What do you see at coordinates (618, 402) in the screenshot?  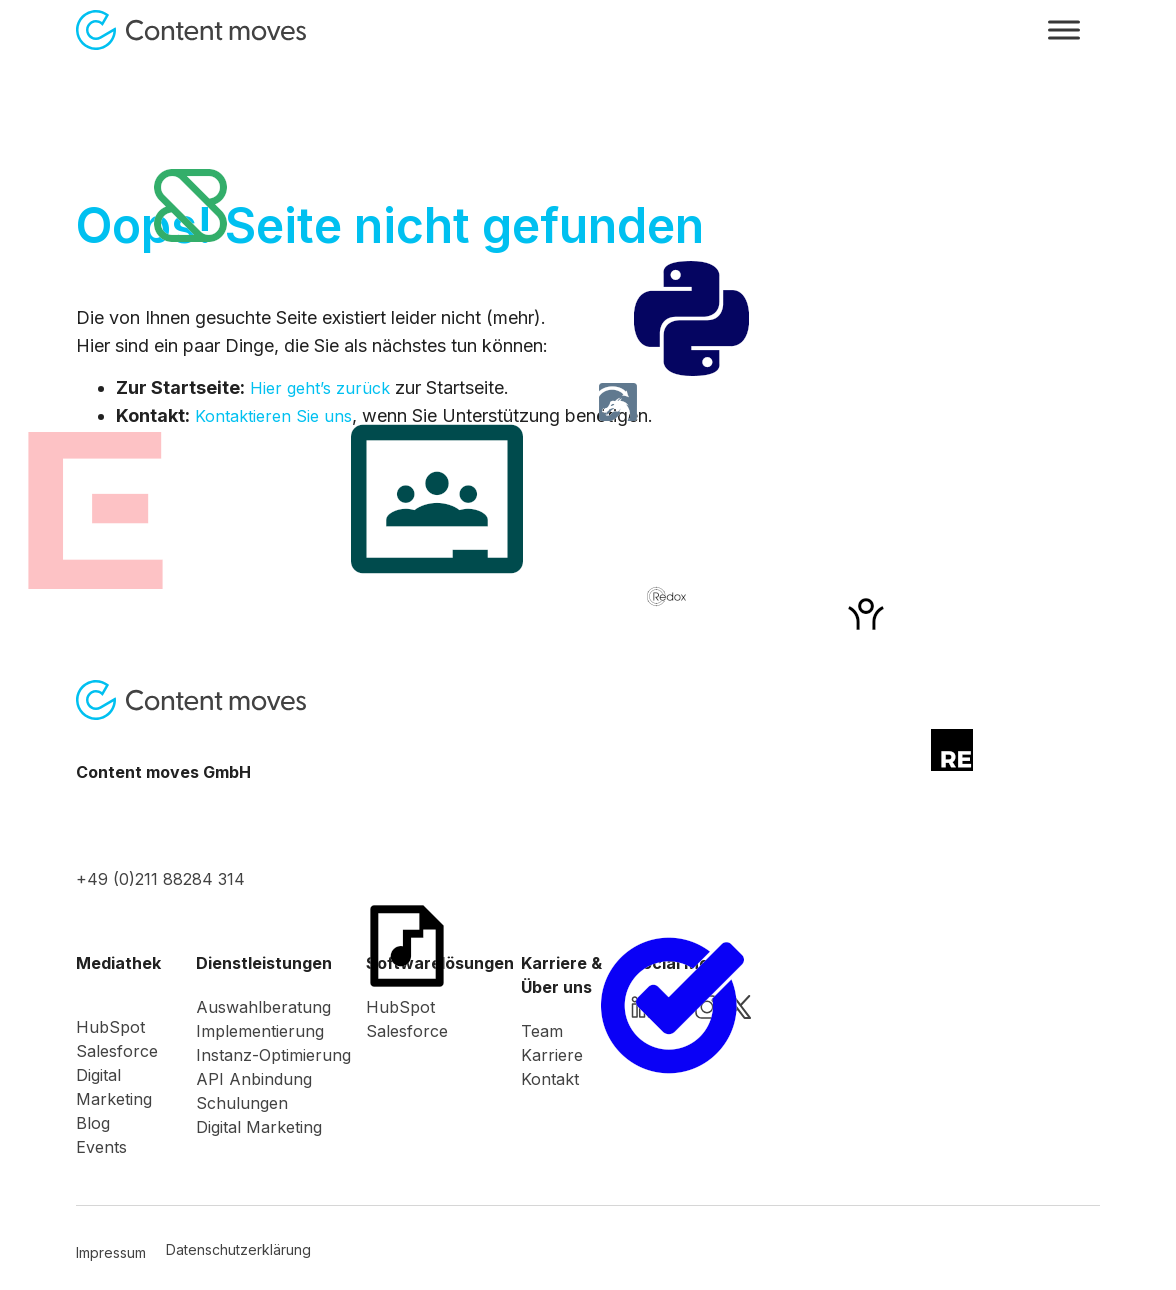 I see `open LightBurn laser cutting software` at bounding box center [618, 402].